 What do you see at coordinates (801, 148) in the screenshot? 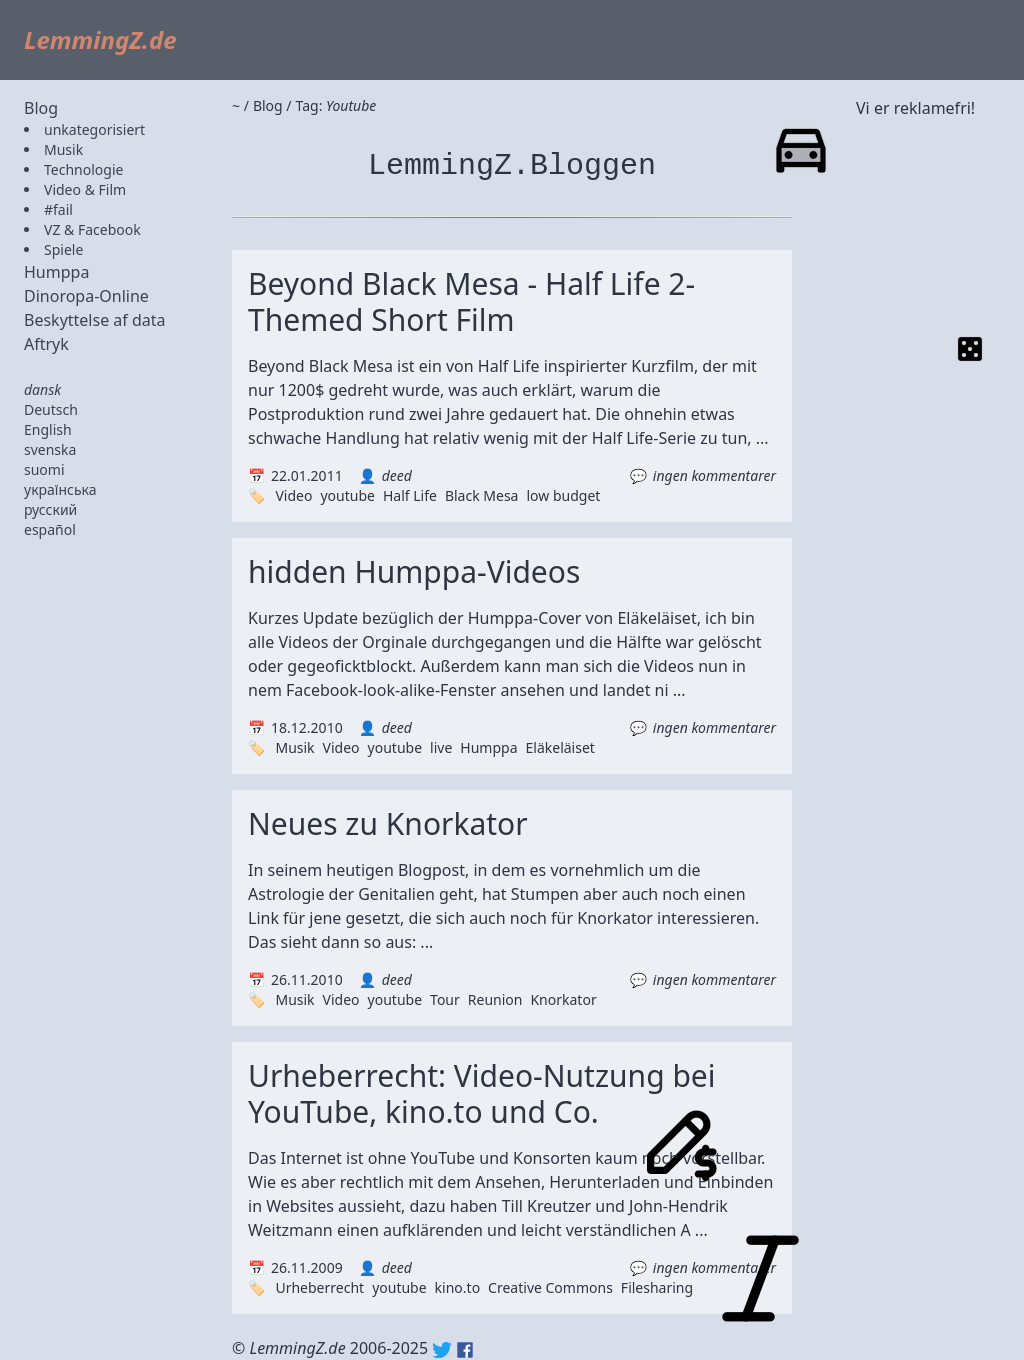
I see `get driving directions` at bounding box center [801, 148].